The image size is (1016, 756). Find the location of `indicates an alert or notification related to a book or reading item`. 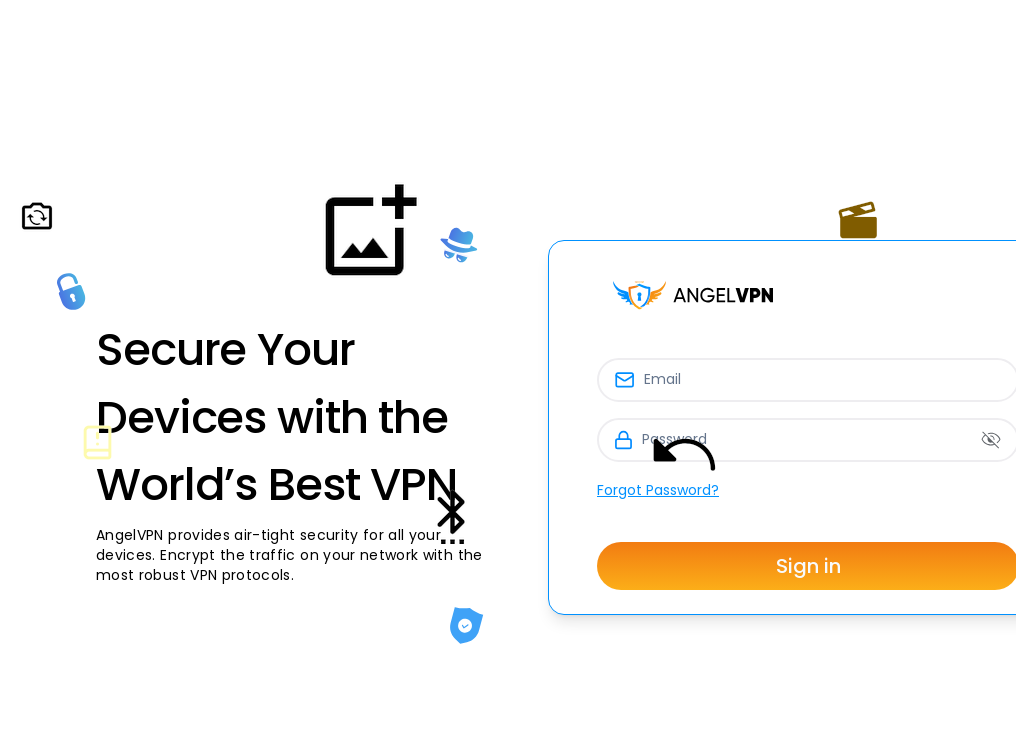

indicates an alert or notification related to a book or reading item is located at coordinates (97, 442).